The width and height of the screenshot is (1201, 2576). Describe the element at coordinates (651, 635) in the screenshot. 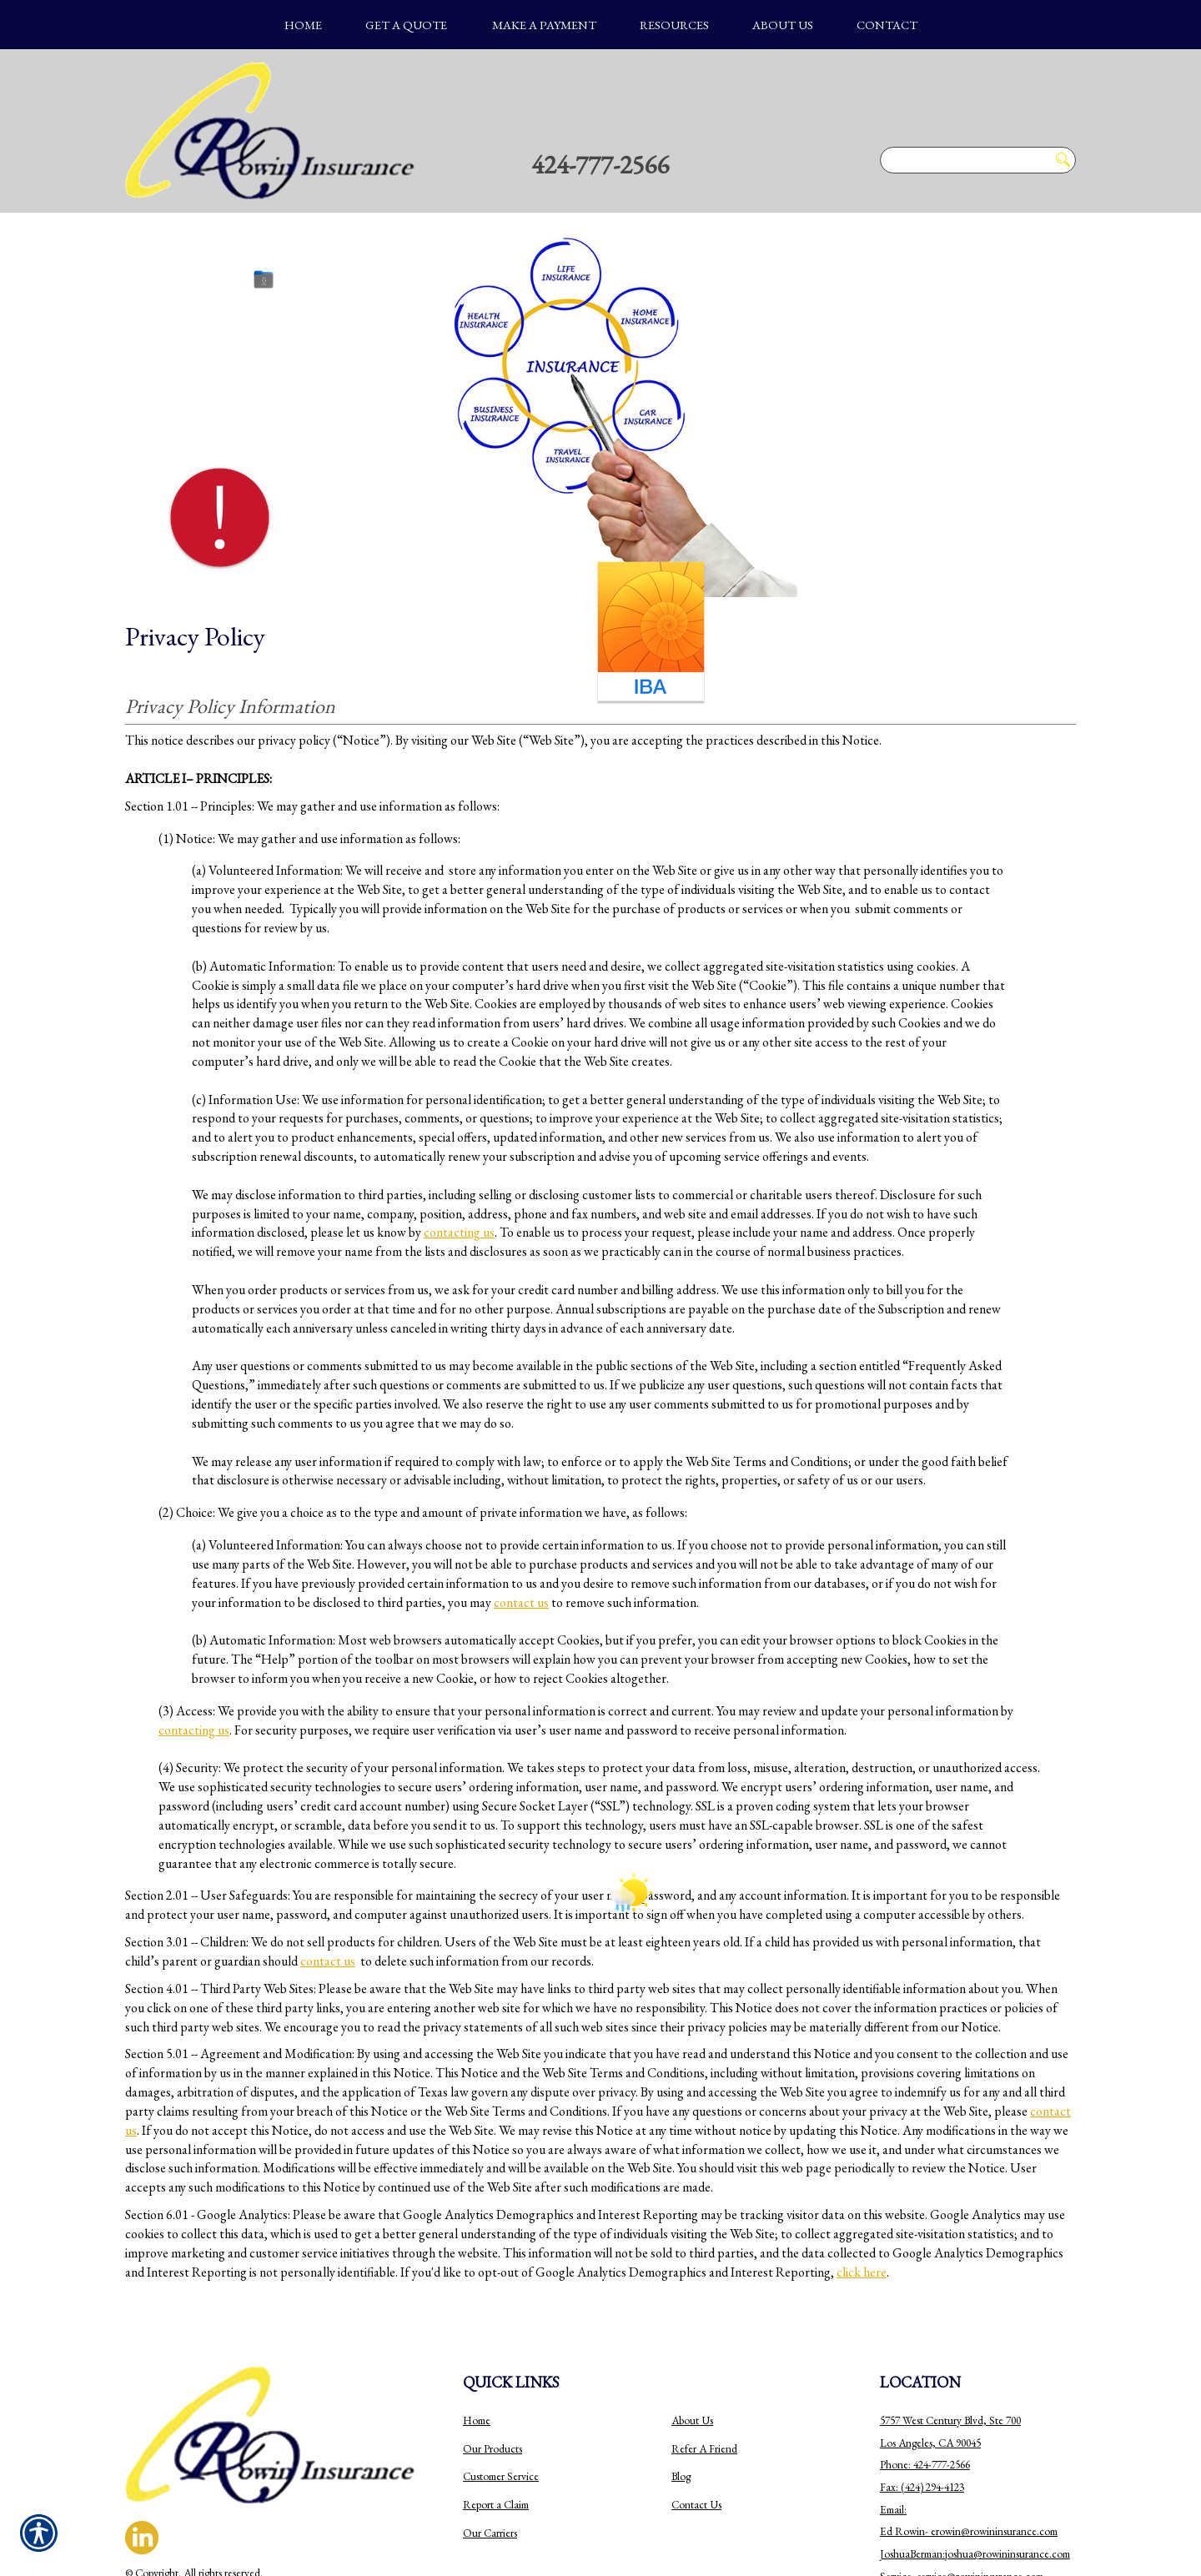

I see `open an iBooks Author document` at that location.